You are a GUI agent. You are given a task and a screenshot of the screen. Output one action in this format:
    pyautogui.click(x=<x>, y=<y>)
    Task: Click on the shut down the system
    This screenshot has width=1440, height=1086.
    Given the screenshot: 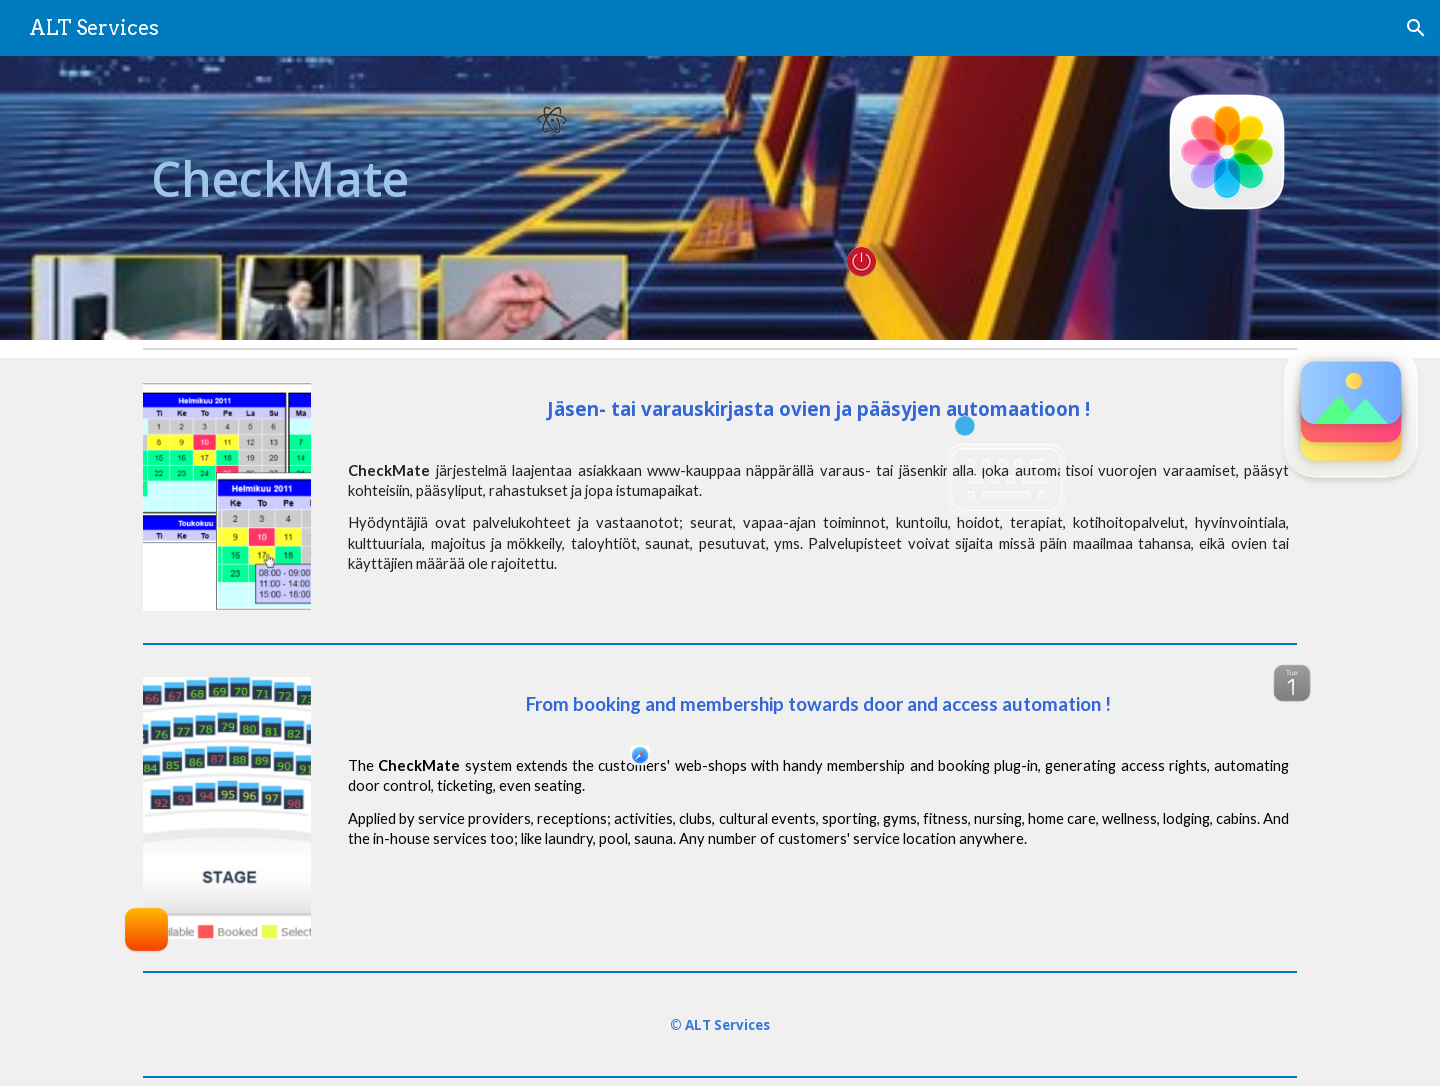 What is the action you would take?
    pyautogui.click(x=862, y=262)
    